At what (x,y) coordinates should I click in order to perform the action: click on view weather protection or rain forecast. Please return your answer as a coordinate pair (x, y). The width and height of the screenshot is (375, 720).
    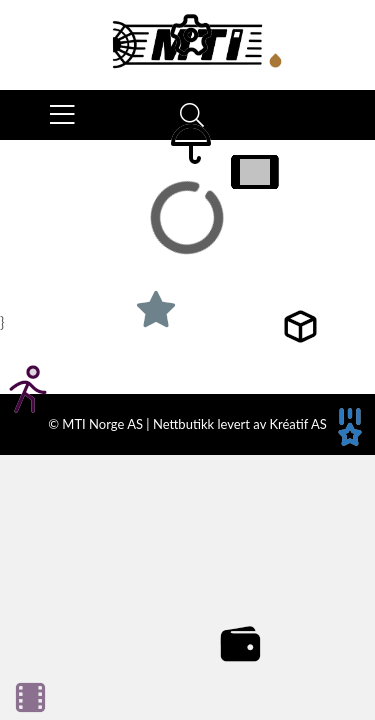
    Looking at the image, I should click on (191, 144).